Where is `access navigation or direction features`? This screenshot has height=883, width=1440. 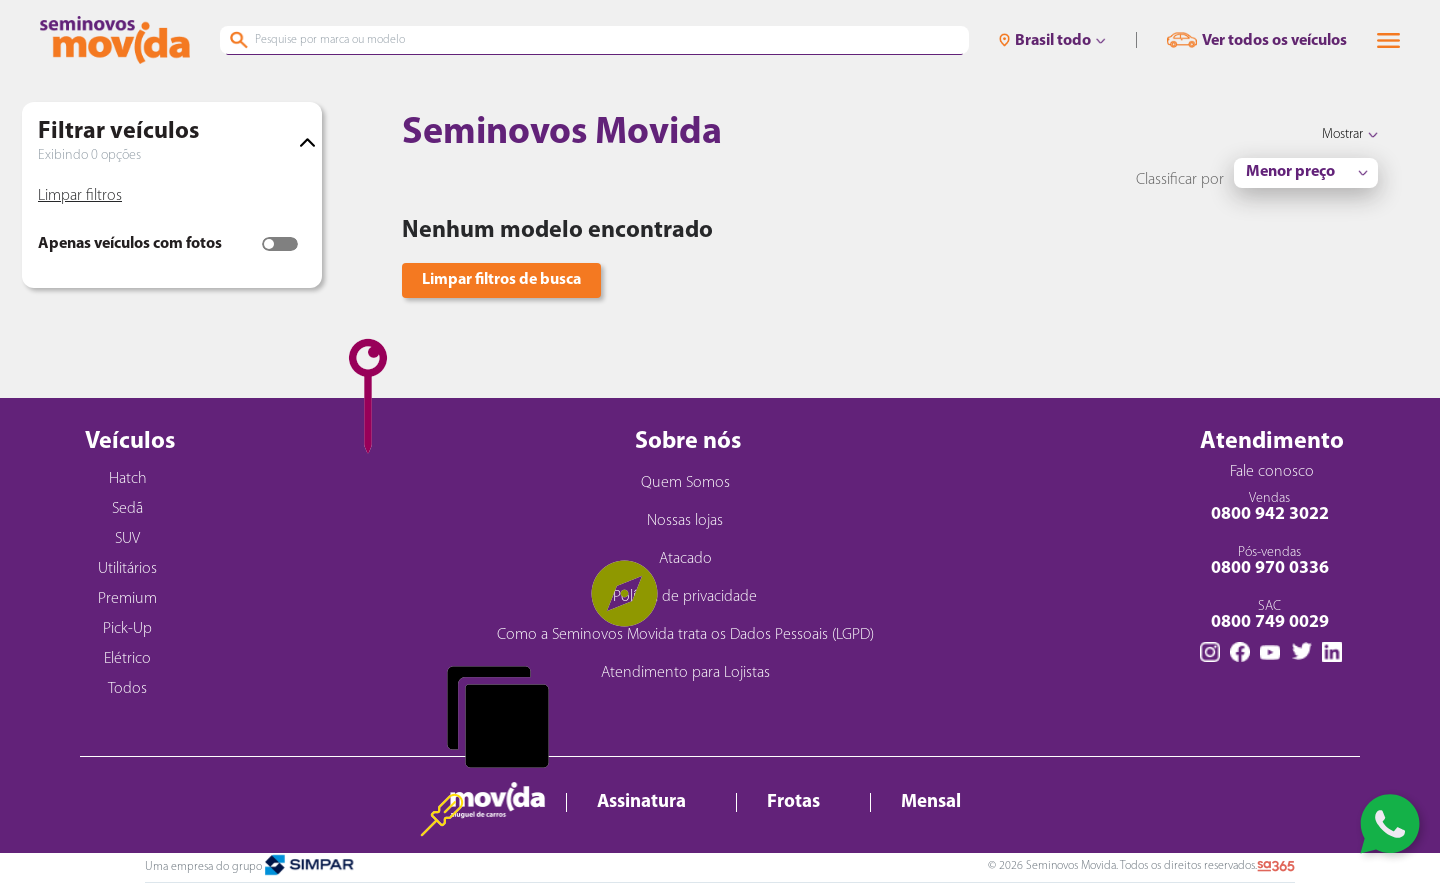 access navigation or direction features is located at coordinates (624, 593).